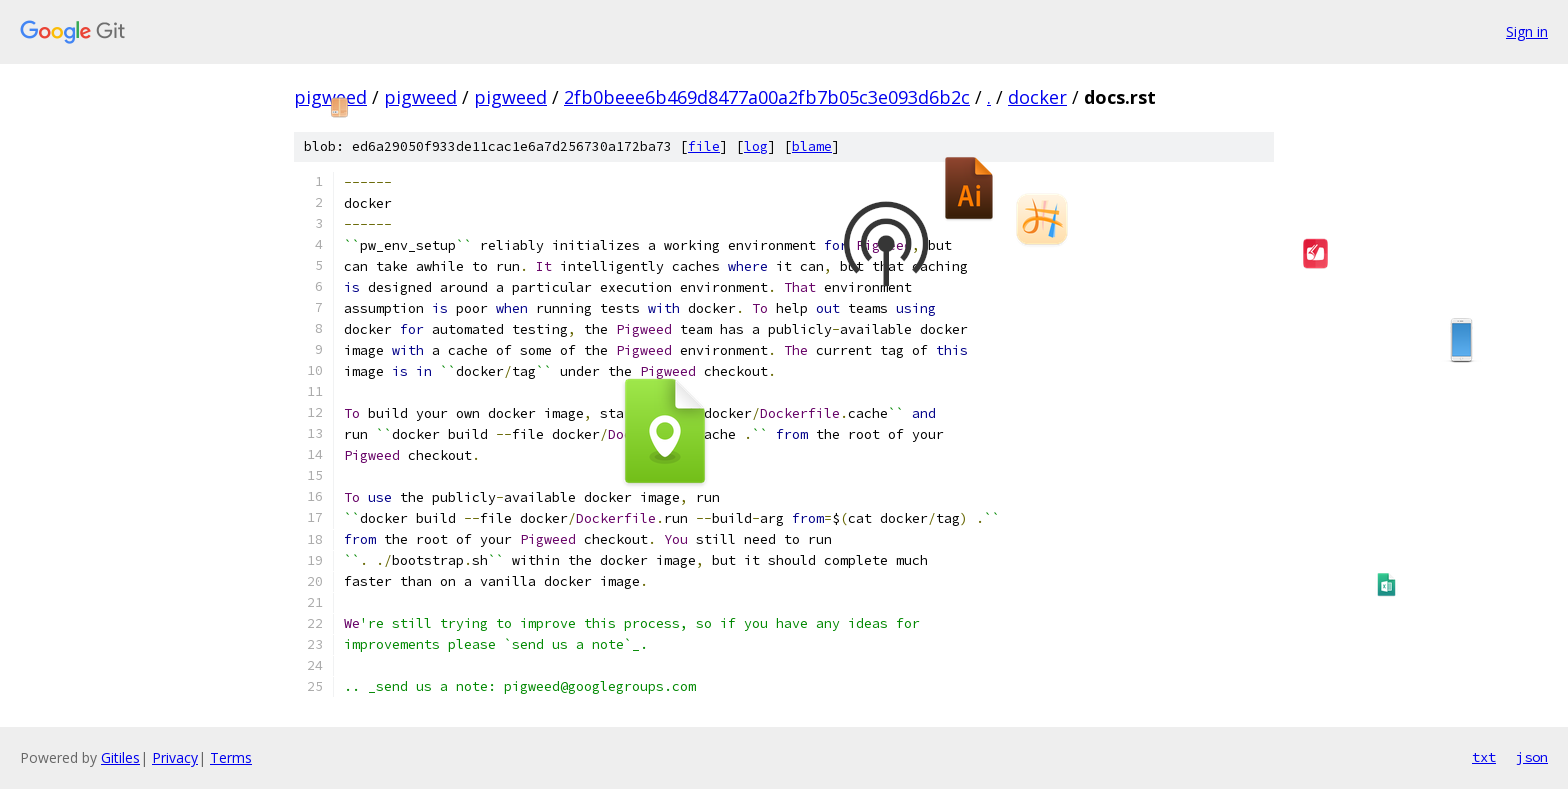 Image resolution: width=1568 pixels, height=789 pixels. I want to click on open an Adobe Illustrator file, so click(969, 188).